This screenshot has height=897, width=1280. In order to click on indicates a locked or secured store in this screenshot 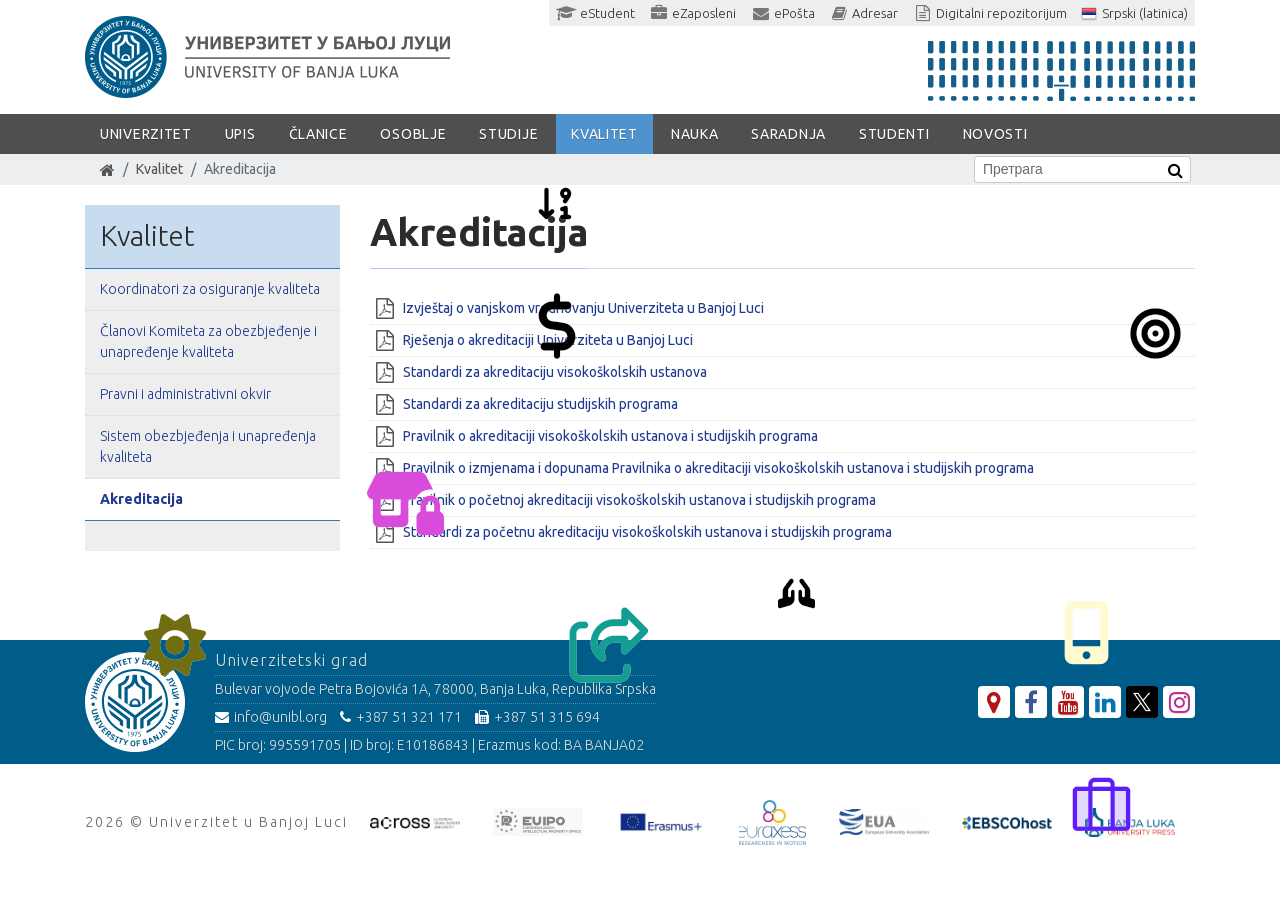, I will do `click(404, 499)`.